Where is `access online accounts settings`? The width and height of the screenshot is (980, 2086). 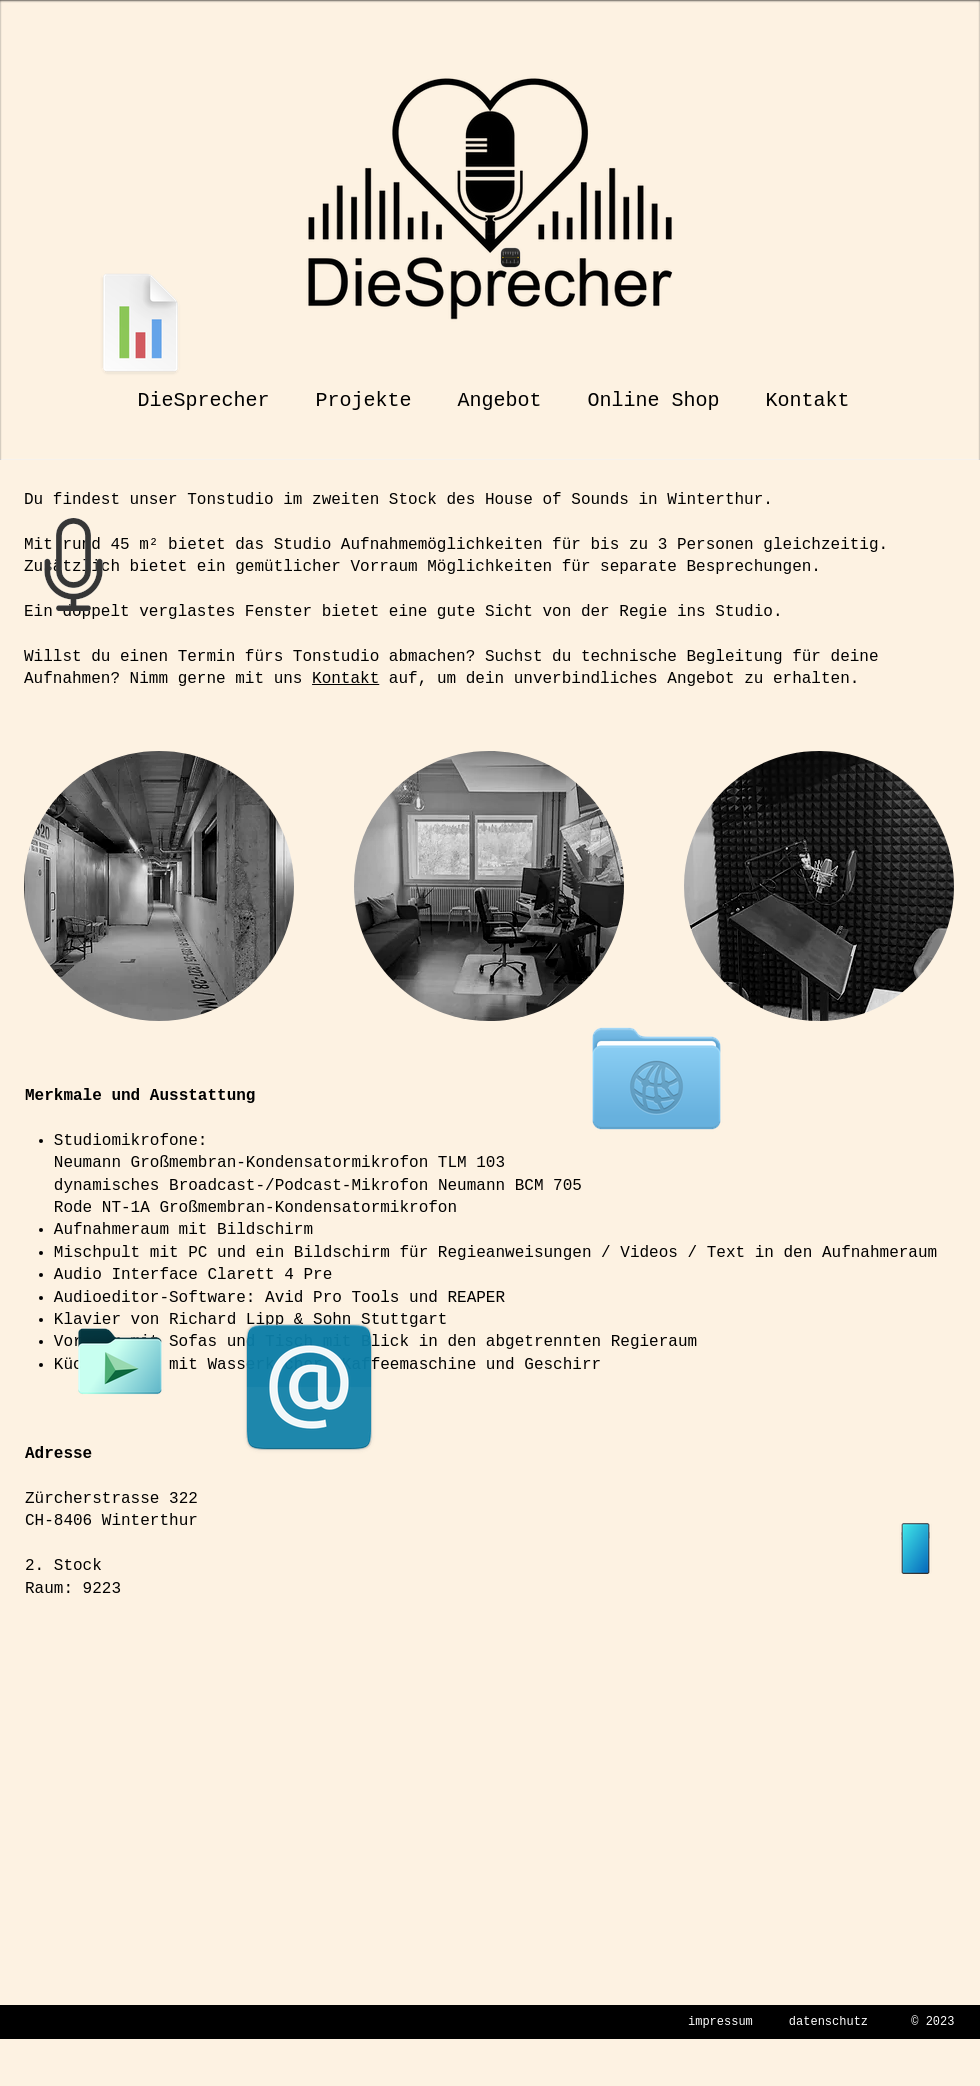
access online accounts settings is located at coordinates (309, 1387).